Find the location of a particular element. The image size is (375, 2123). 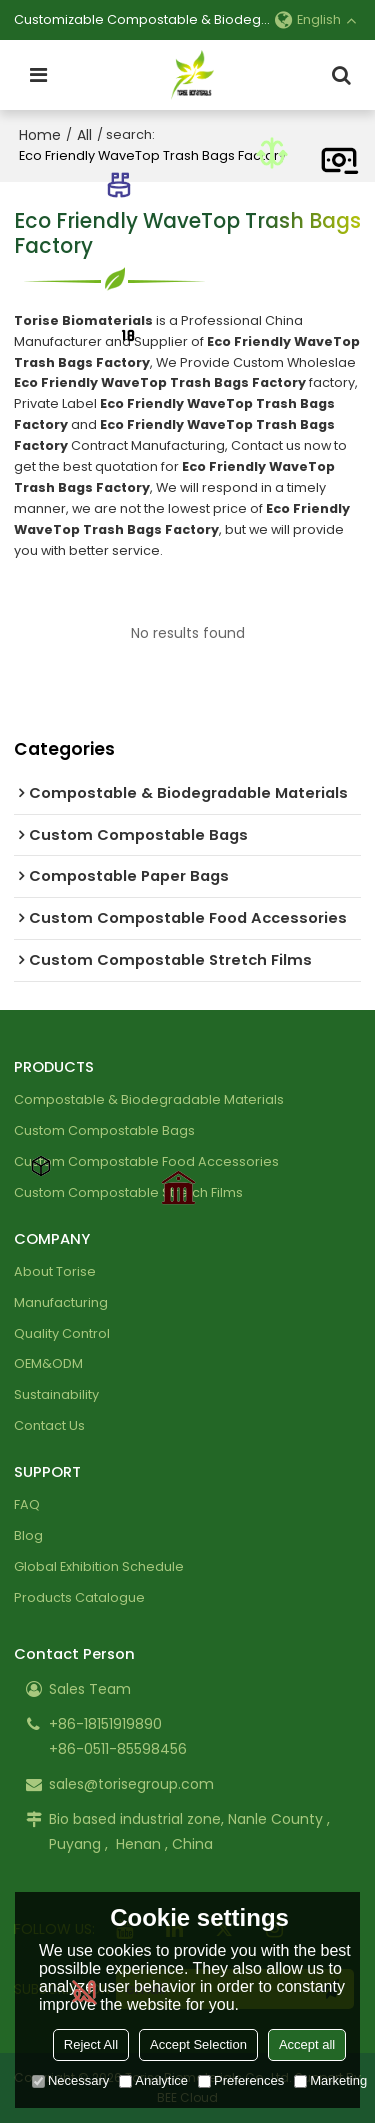

disable auto-signature or sign-off is located at coordinates (84, 1992).